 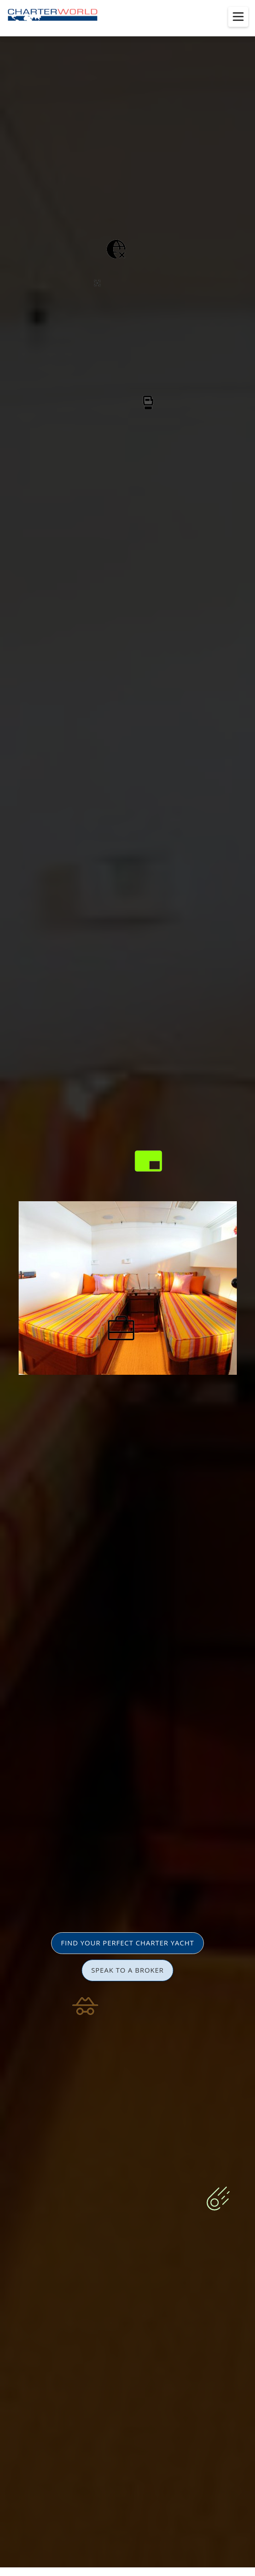 I want to click on access travel or trip planning features, so click(x=121, y=1329).